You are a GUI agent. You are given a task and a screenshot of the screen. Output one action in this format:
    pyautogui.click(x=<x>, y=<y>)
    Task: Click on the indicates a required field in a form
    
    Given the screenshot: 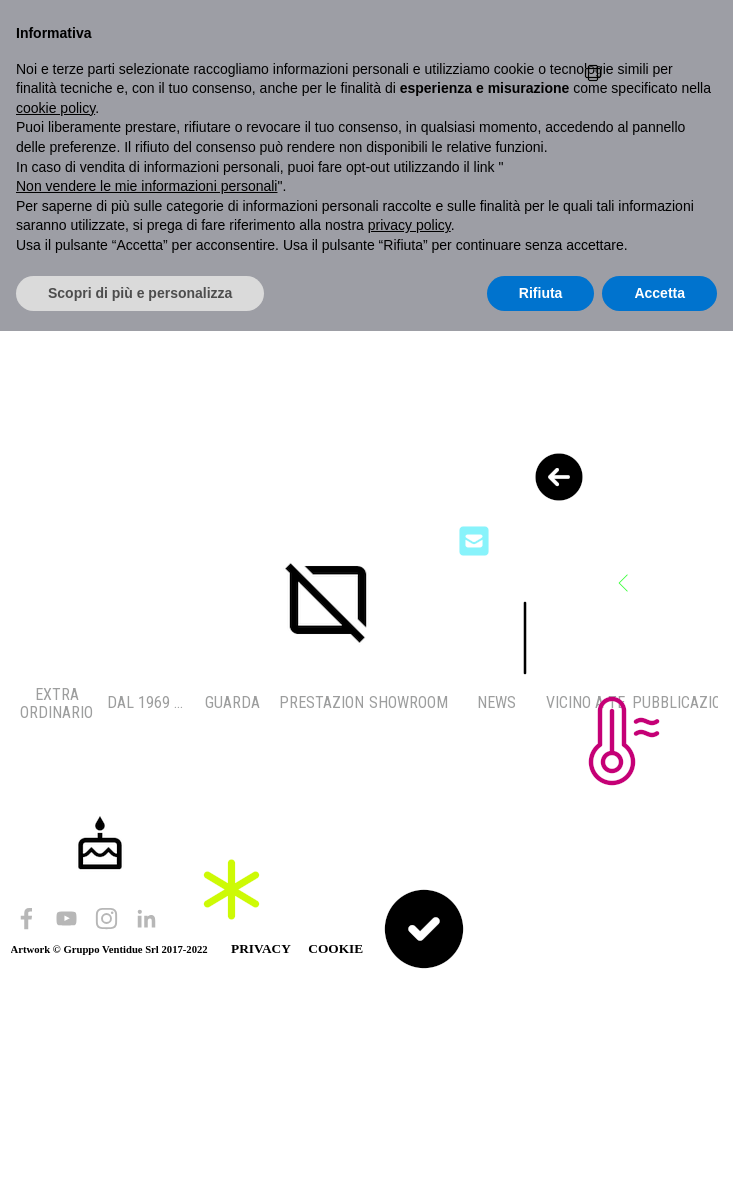 What is the action you would take?
    pyautogui.click(x=231, y=889)
    